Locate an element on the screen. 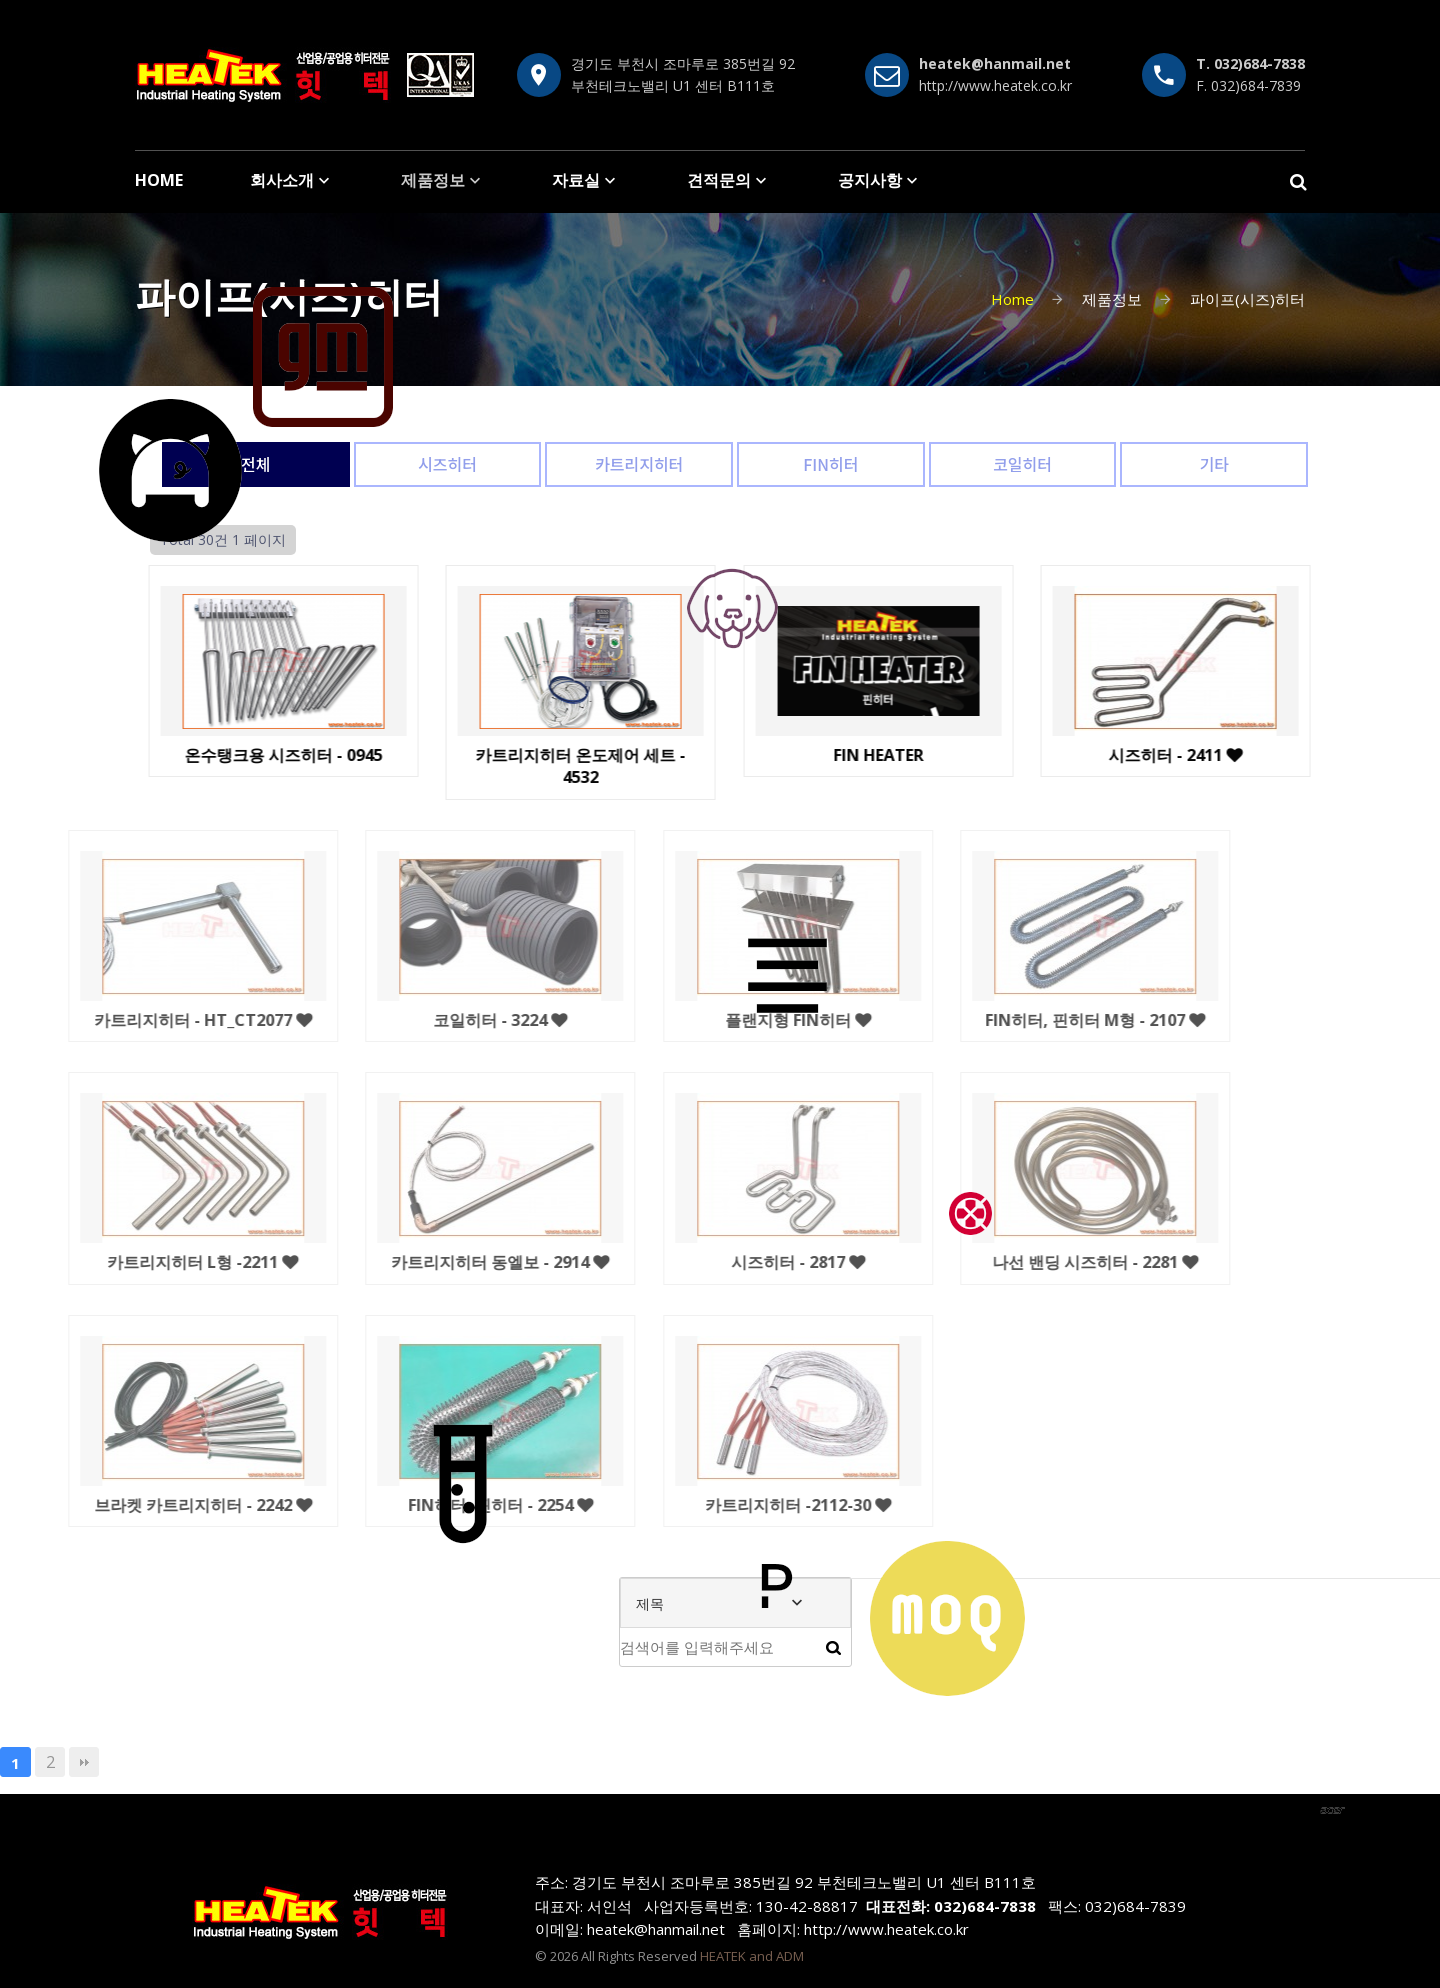  moq library or framework logo is located at coordinates (947, 1618).